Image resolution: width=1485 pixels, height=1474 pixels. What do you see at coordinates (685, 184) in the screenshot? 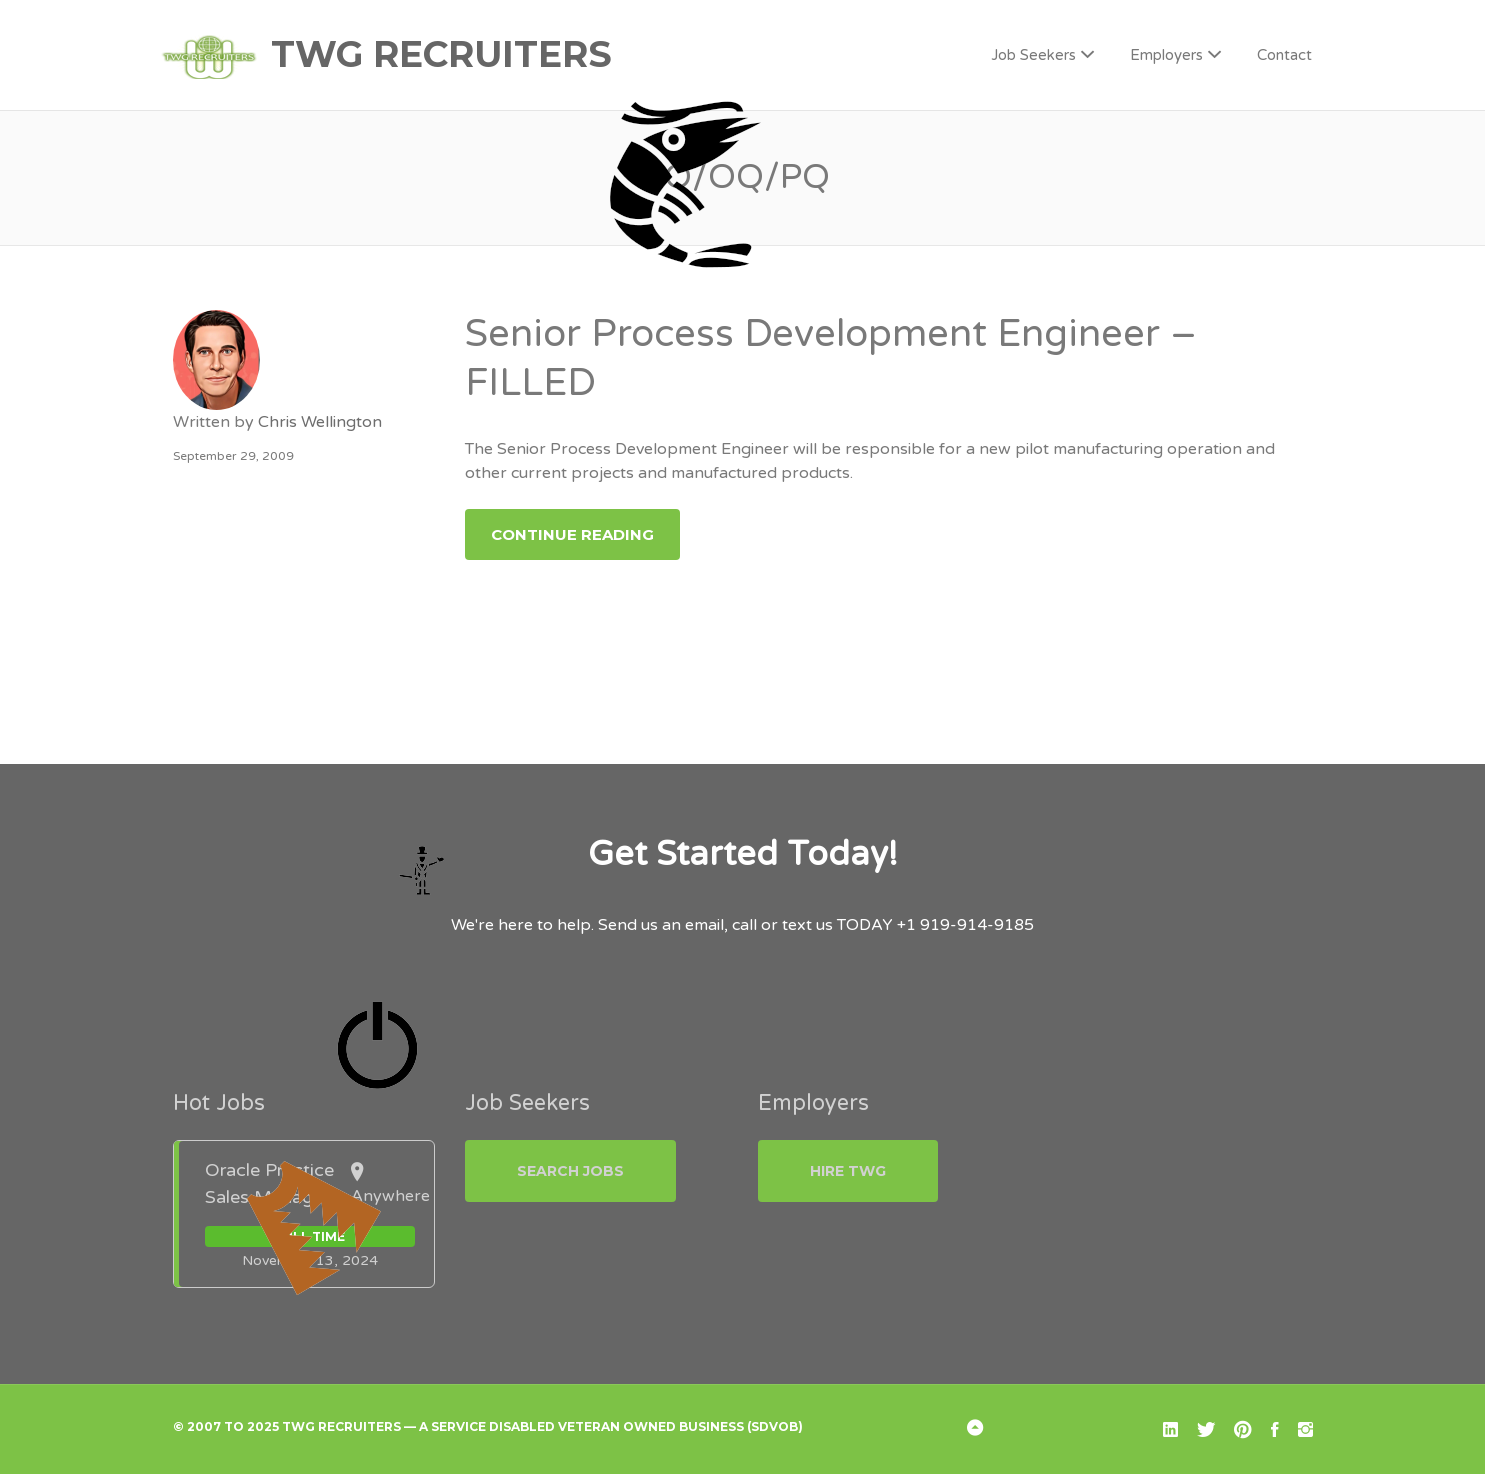
I see `select shrimp or seafood option` at bounding box center [685, 184].